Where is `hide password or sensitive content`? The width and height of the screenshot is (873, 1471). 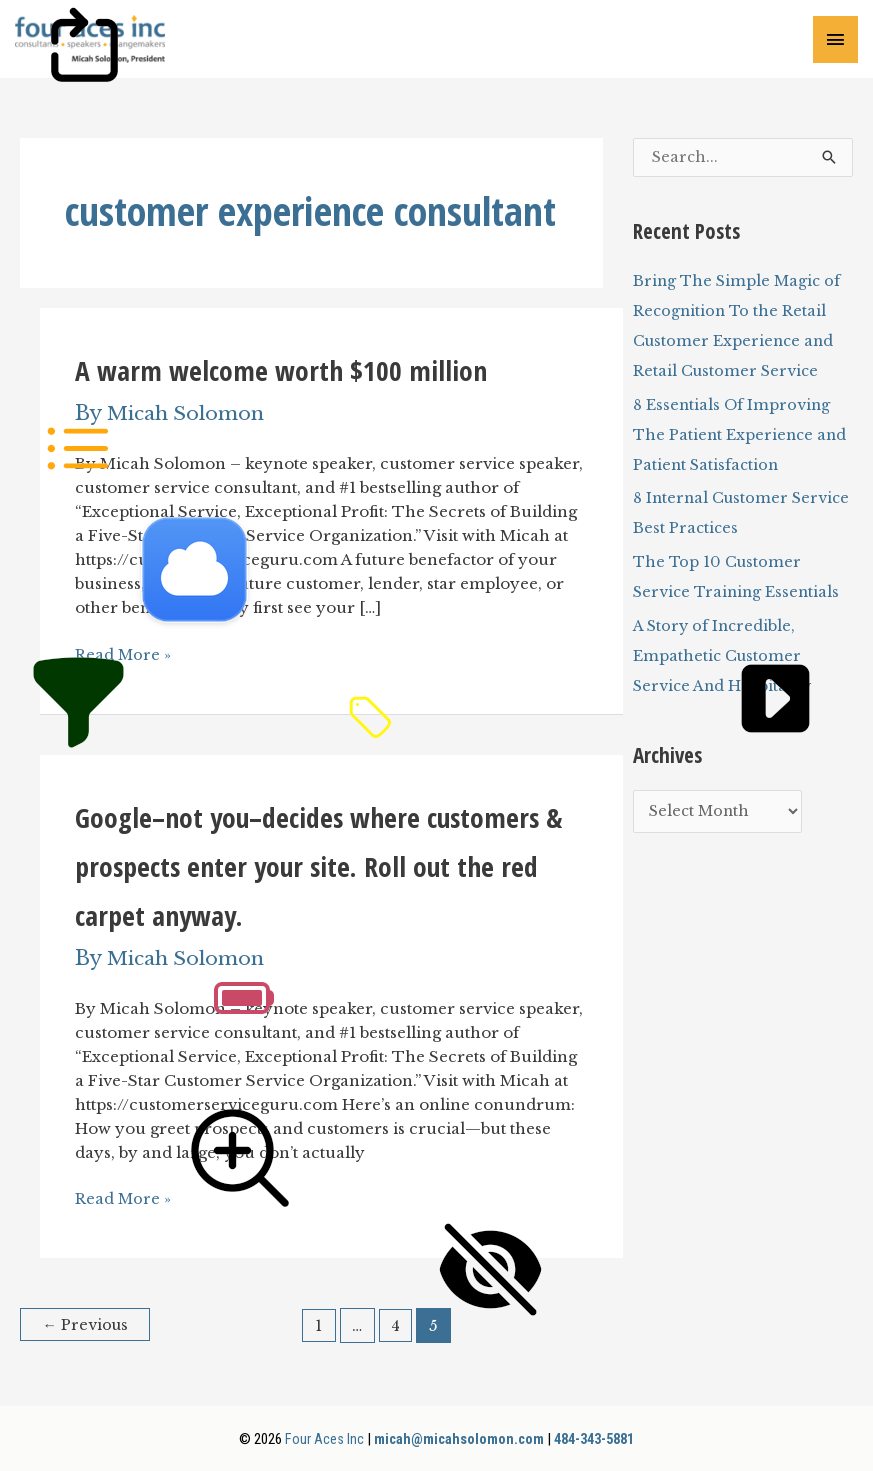
hide password or sensitive content is located at coordinates (490, 1269).